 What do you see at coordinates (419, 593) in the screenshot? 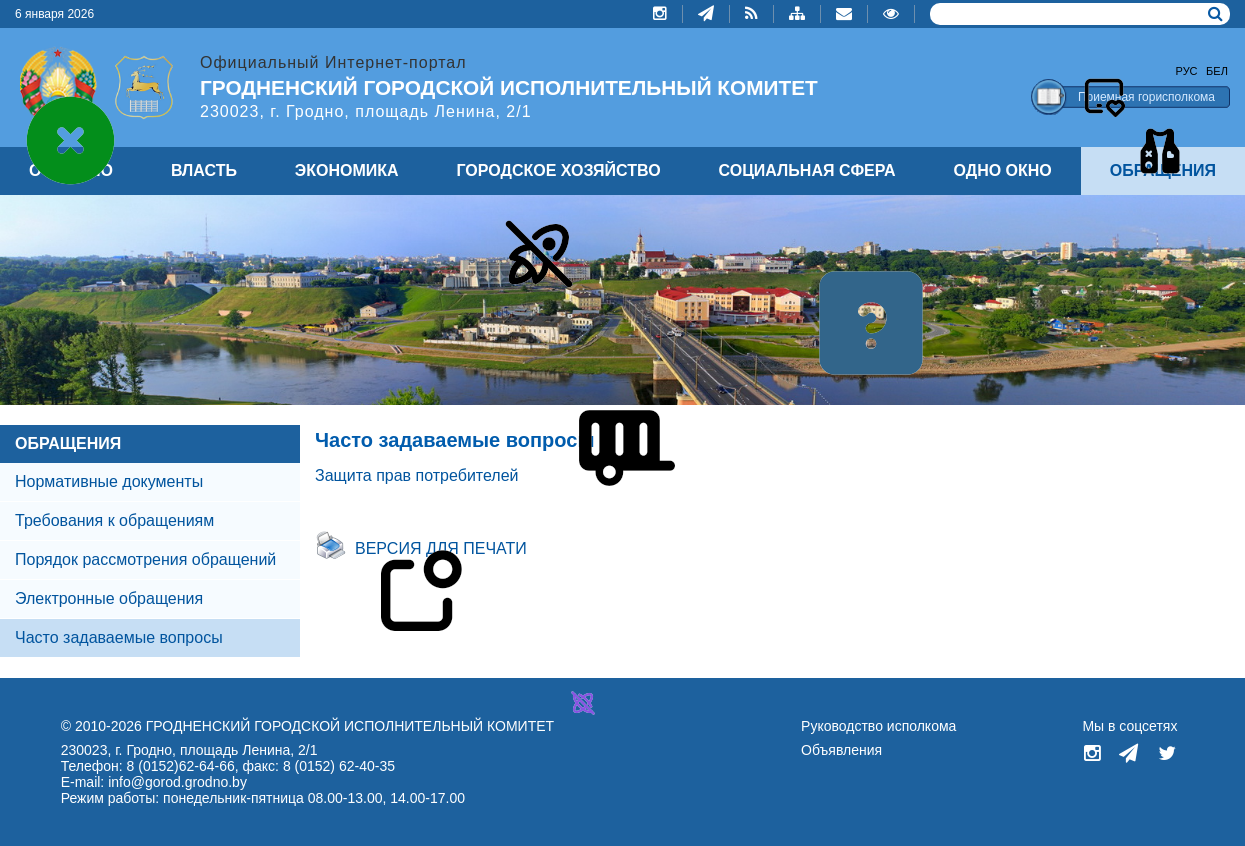
I see `view notifications` at bounding box center [419, 593].